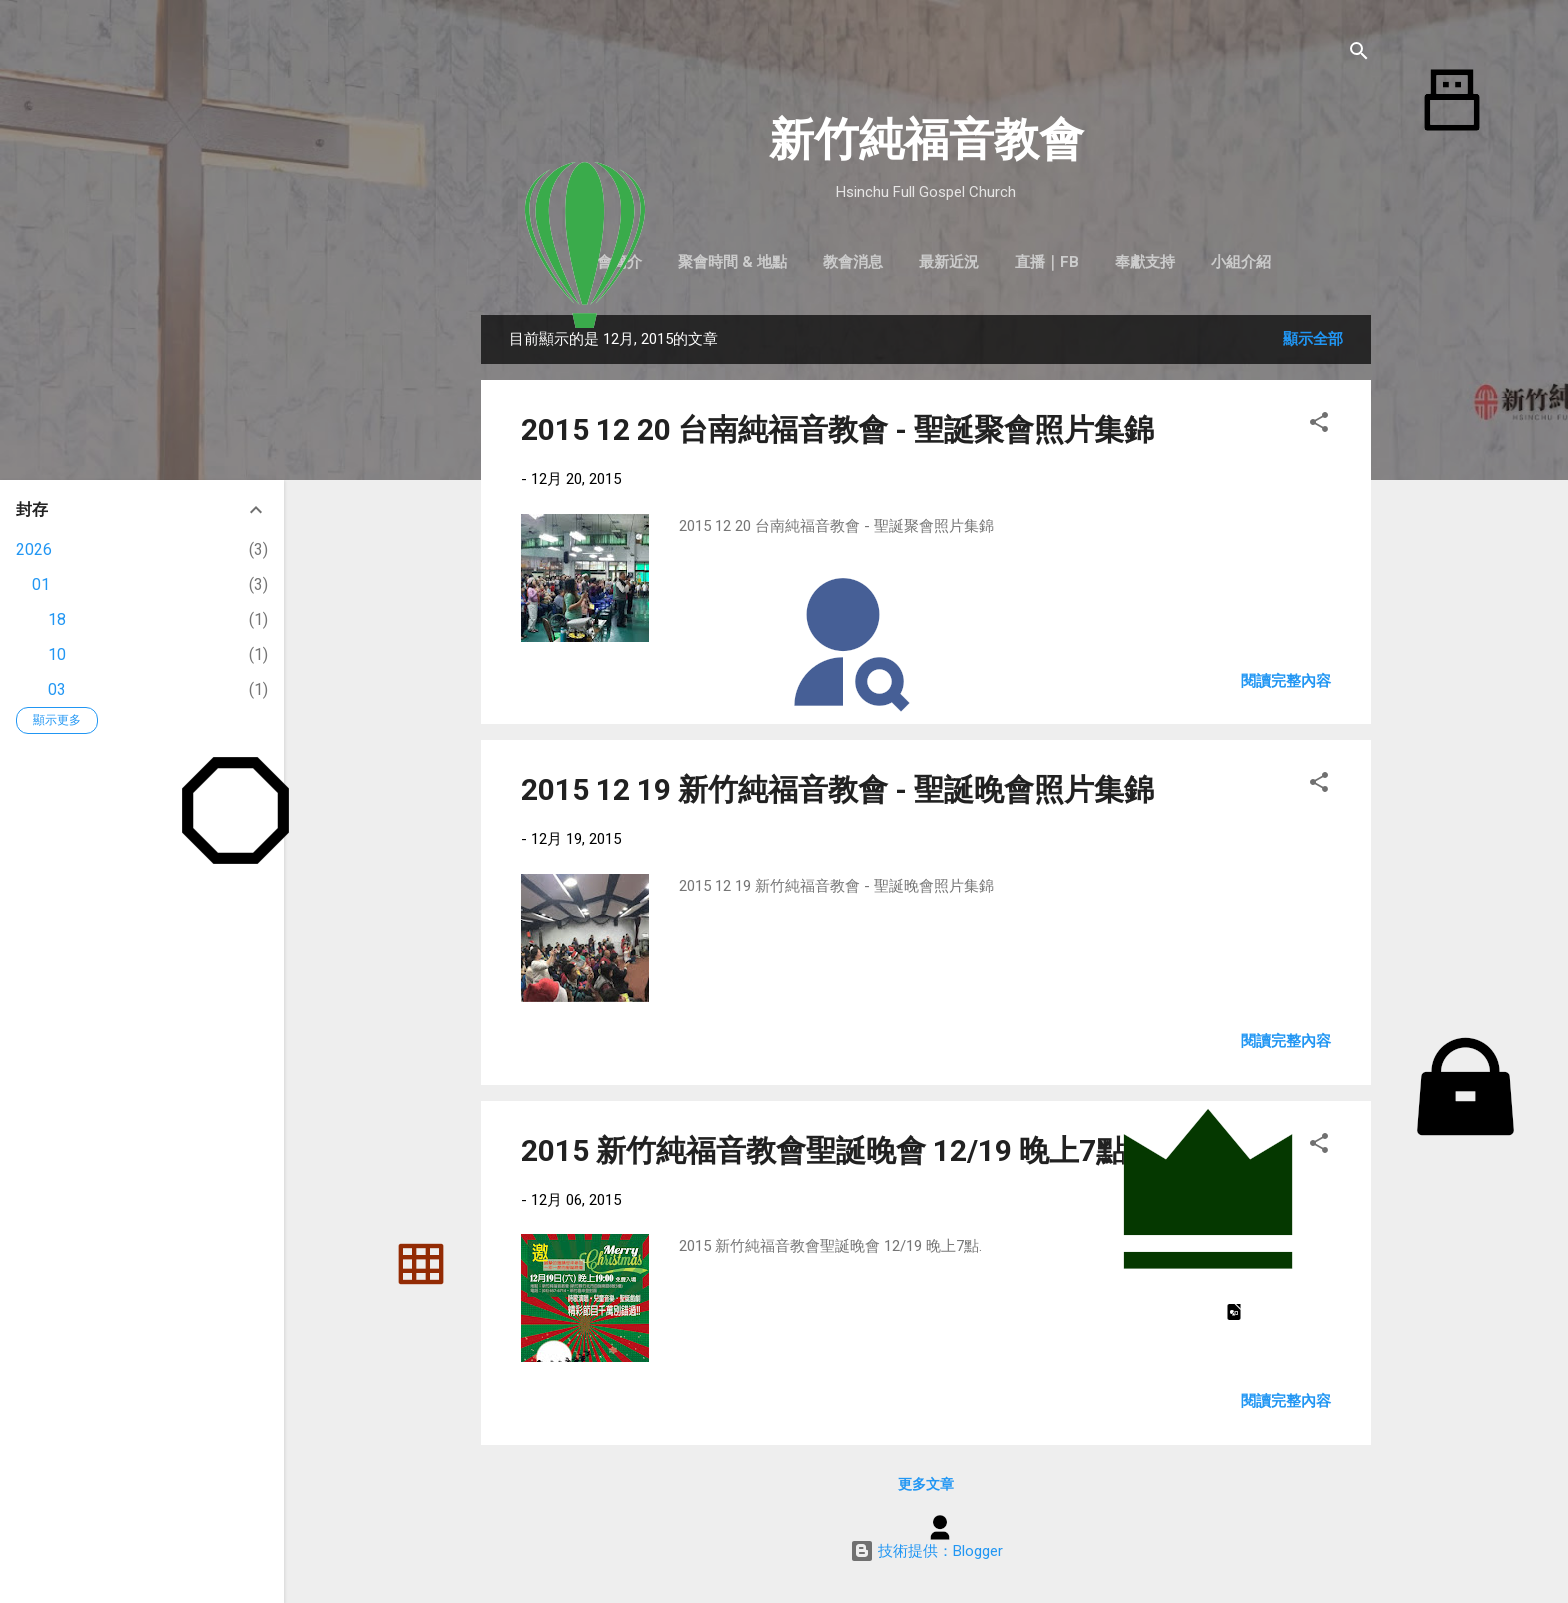 Image resolution: width=1568 pixels, height=1603 pixels. Describe the element at coordinates (1208, 1193) in the screenshot. I see `indicates VIP or premium membership status` at that location.